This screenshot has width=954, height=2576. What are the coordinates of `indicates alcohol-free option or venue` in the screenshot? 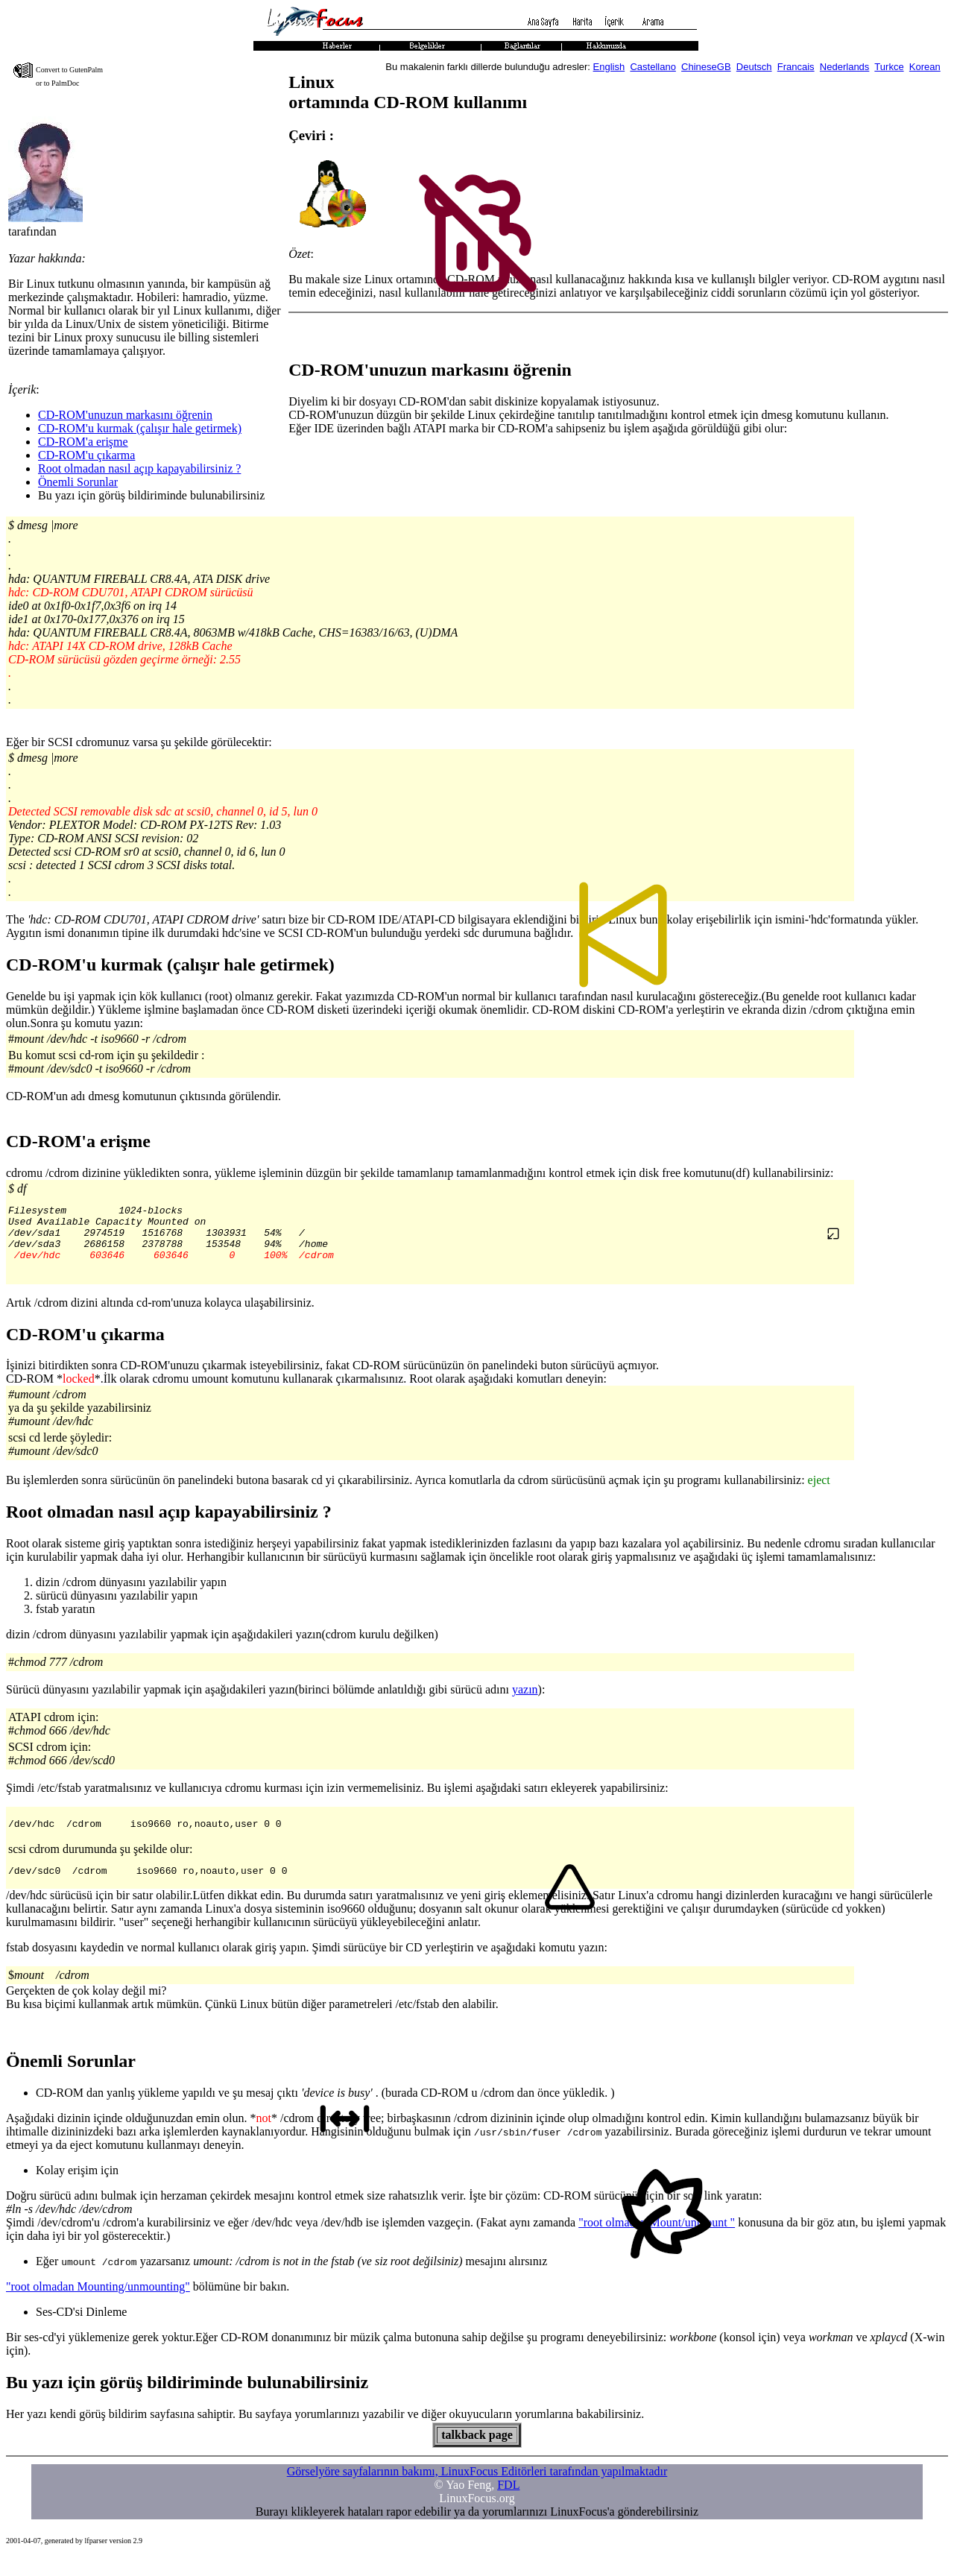 It's located at (478, 233).